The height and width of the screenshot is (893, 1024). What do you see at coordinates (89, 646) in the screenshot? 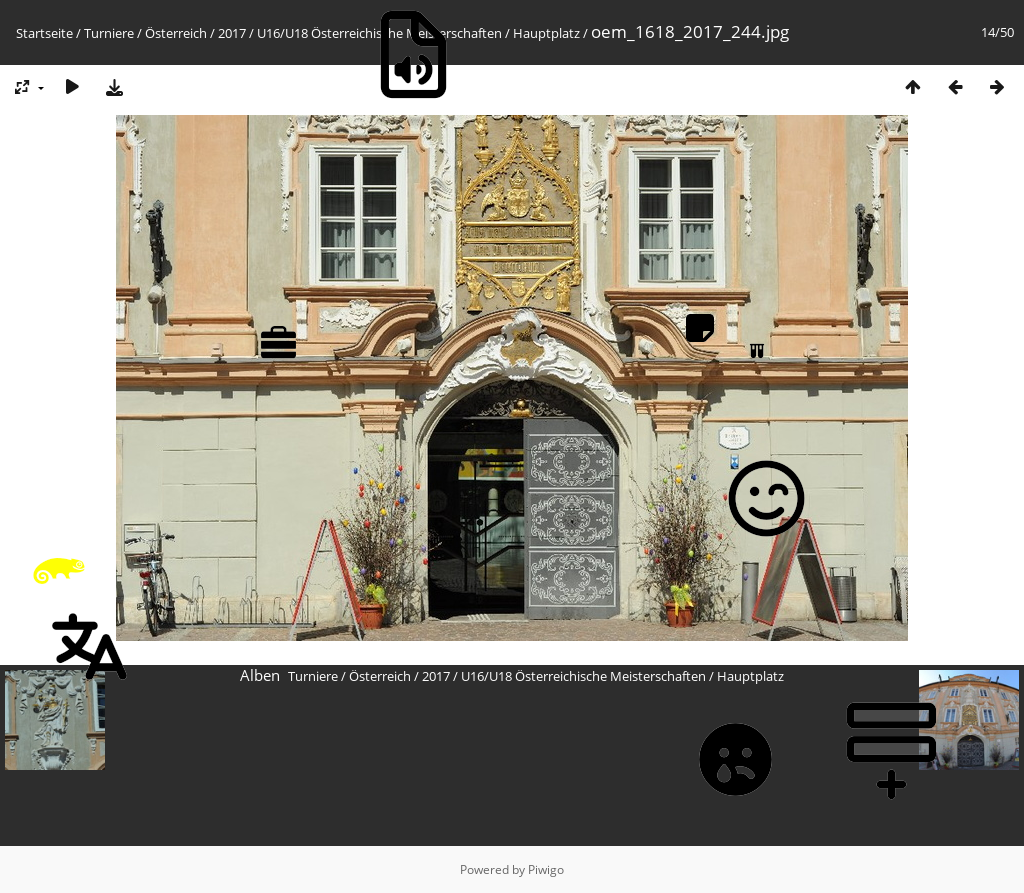
I see `change language settings` at bounding box center [89, 646].